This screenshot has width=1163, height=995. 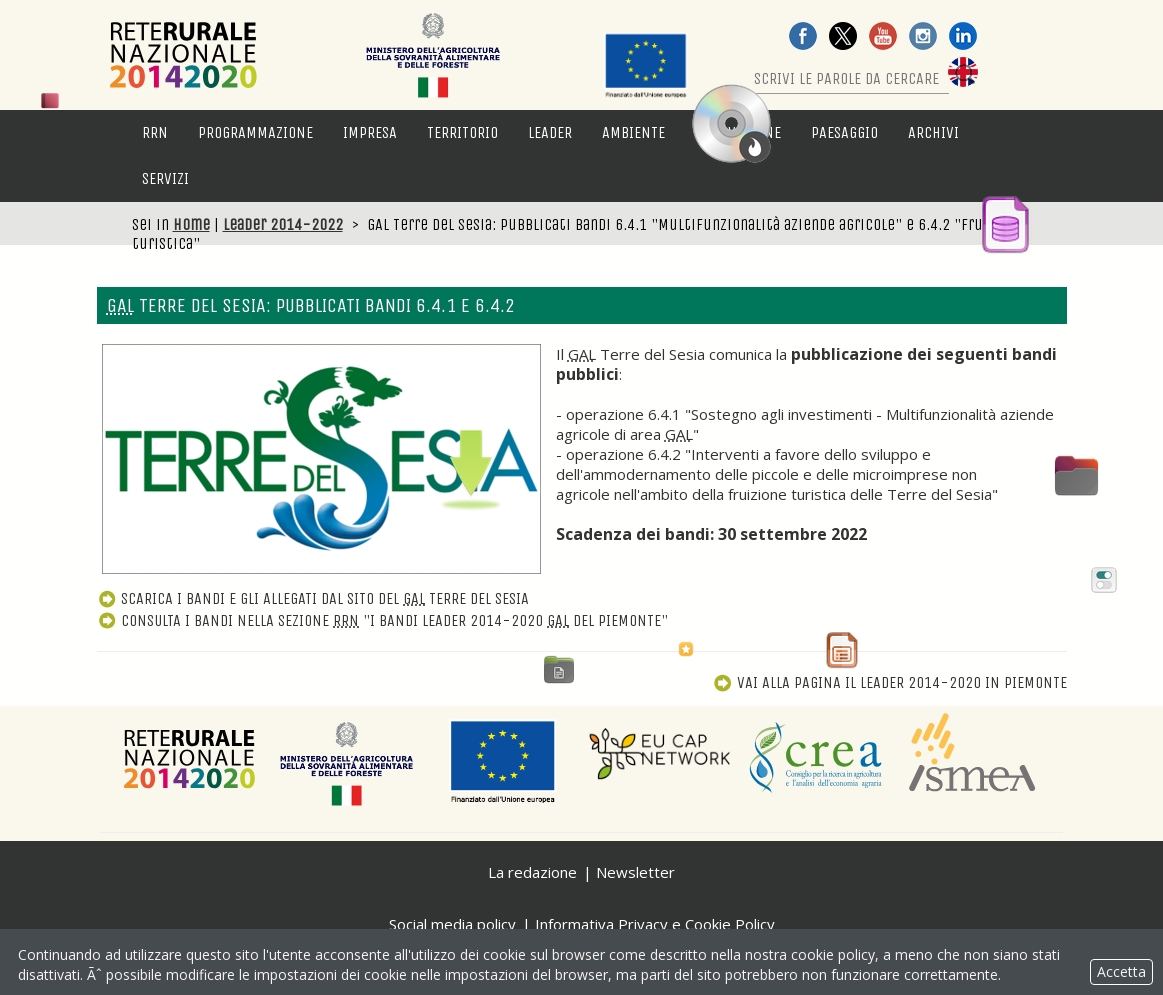 I want to click on view contents of an open folder, so click(x=1076, y=475).